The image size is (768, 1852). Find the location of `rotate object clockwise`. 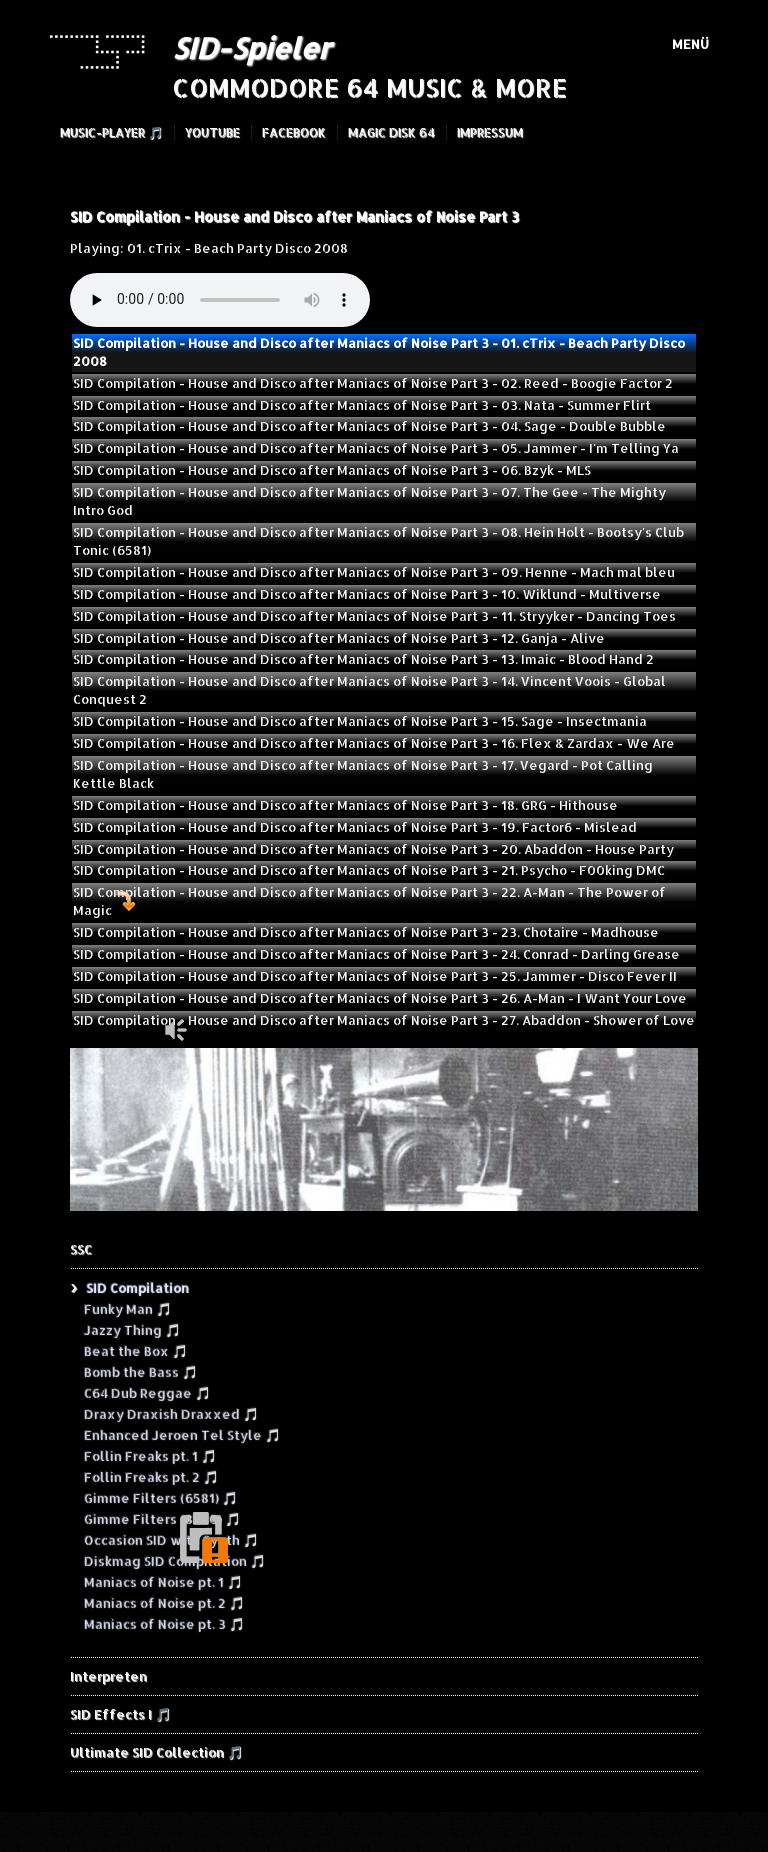

rotate object clockwise is located at coordinates (126, 902).